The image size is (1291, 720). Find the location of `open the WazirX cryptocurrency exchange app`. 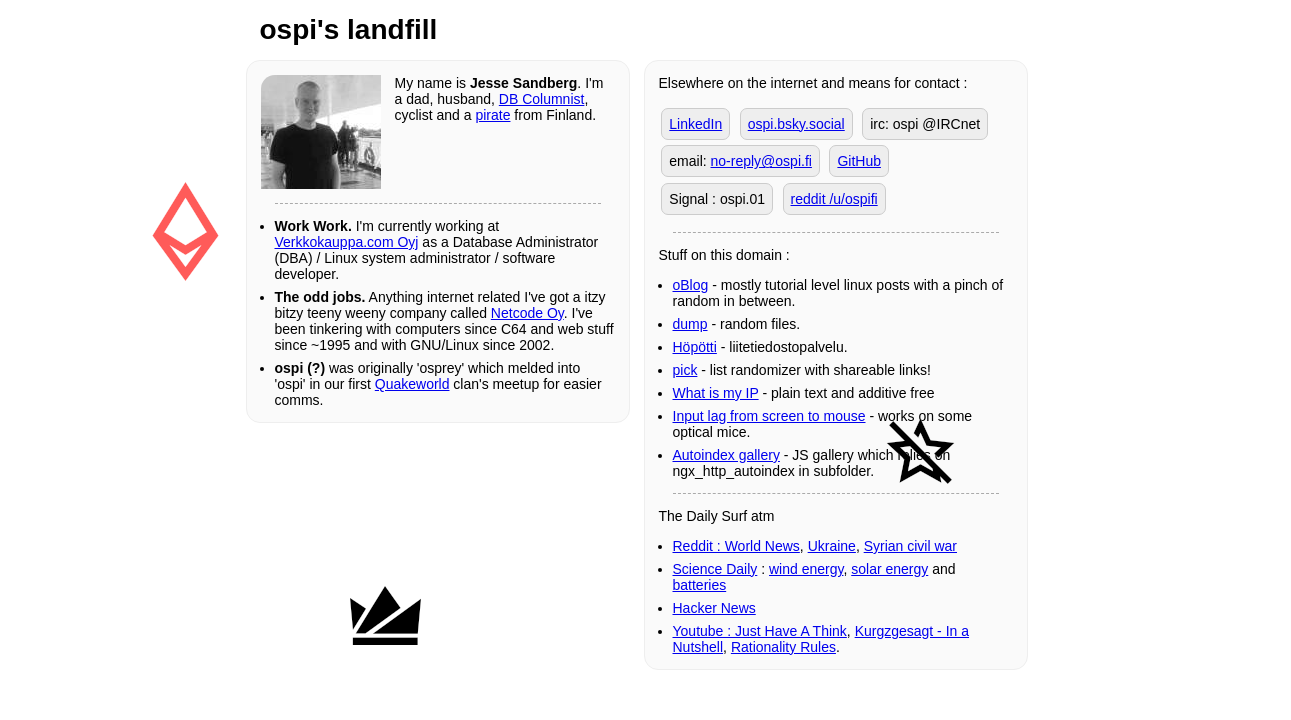

open the WazirX cryptocurrency exchange app is located at coordinates (385, 615).